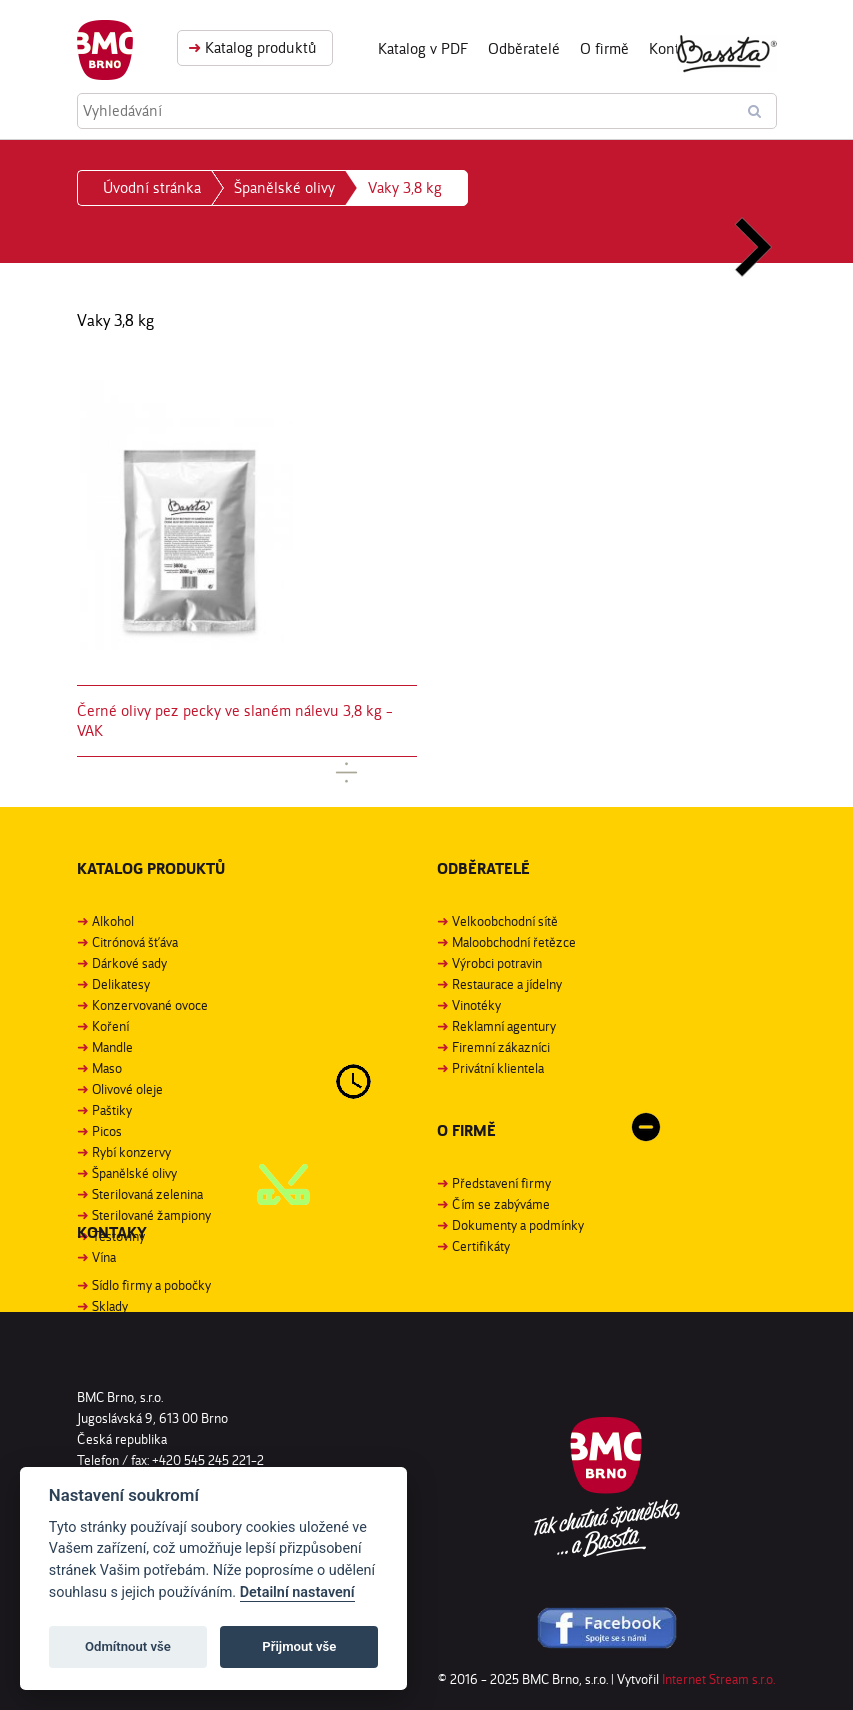 This screenshot has width=853, height=1710. What do you see at coordinates (353, 1081) in the screenshot?
I see `view time or clock settings` at bounding box center [353, 1081].